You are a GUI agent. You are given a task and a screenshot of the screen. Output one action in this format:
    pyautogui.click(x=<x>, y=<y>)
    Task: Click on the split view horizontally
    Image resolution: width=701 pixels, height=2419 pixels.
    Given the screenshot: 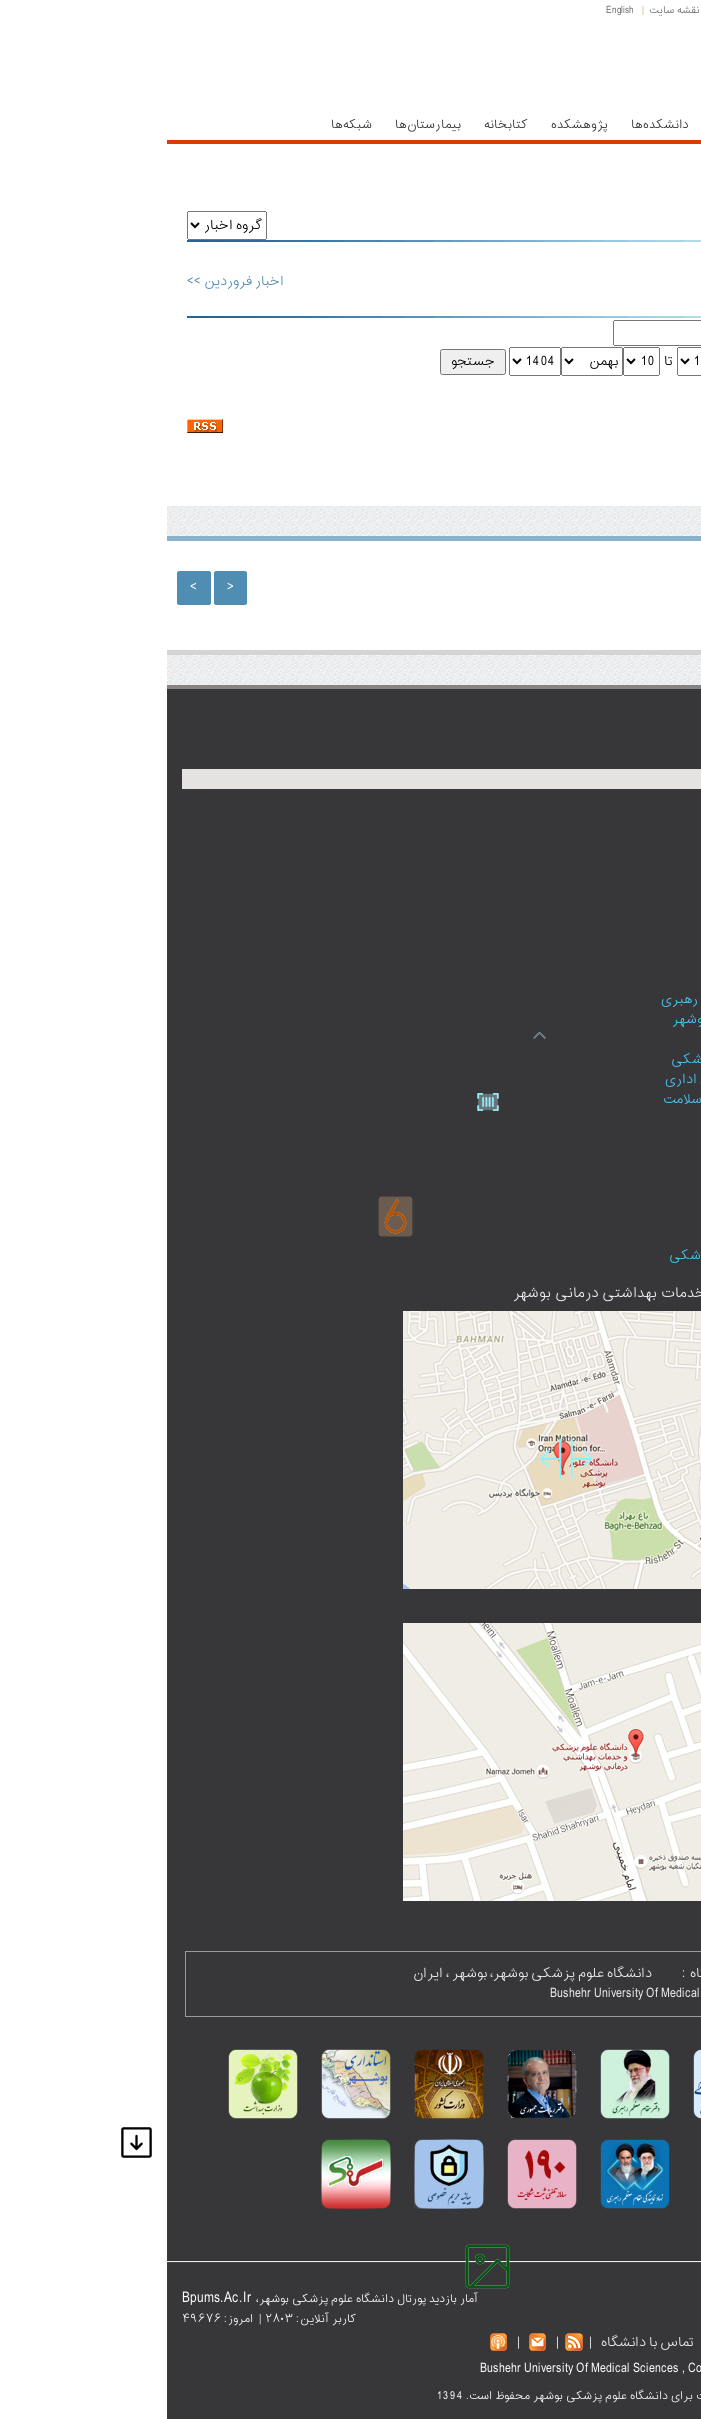 What is the action you would take?
    pyautogui.click(x=566, y=1459)
    